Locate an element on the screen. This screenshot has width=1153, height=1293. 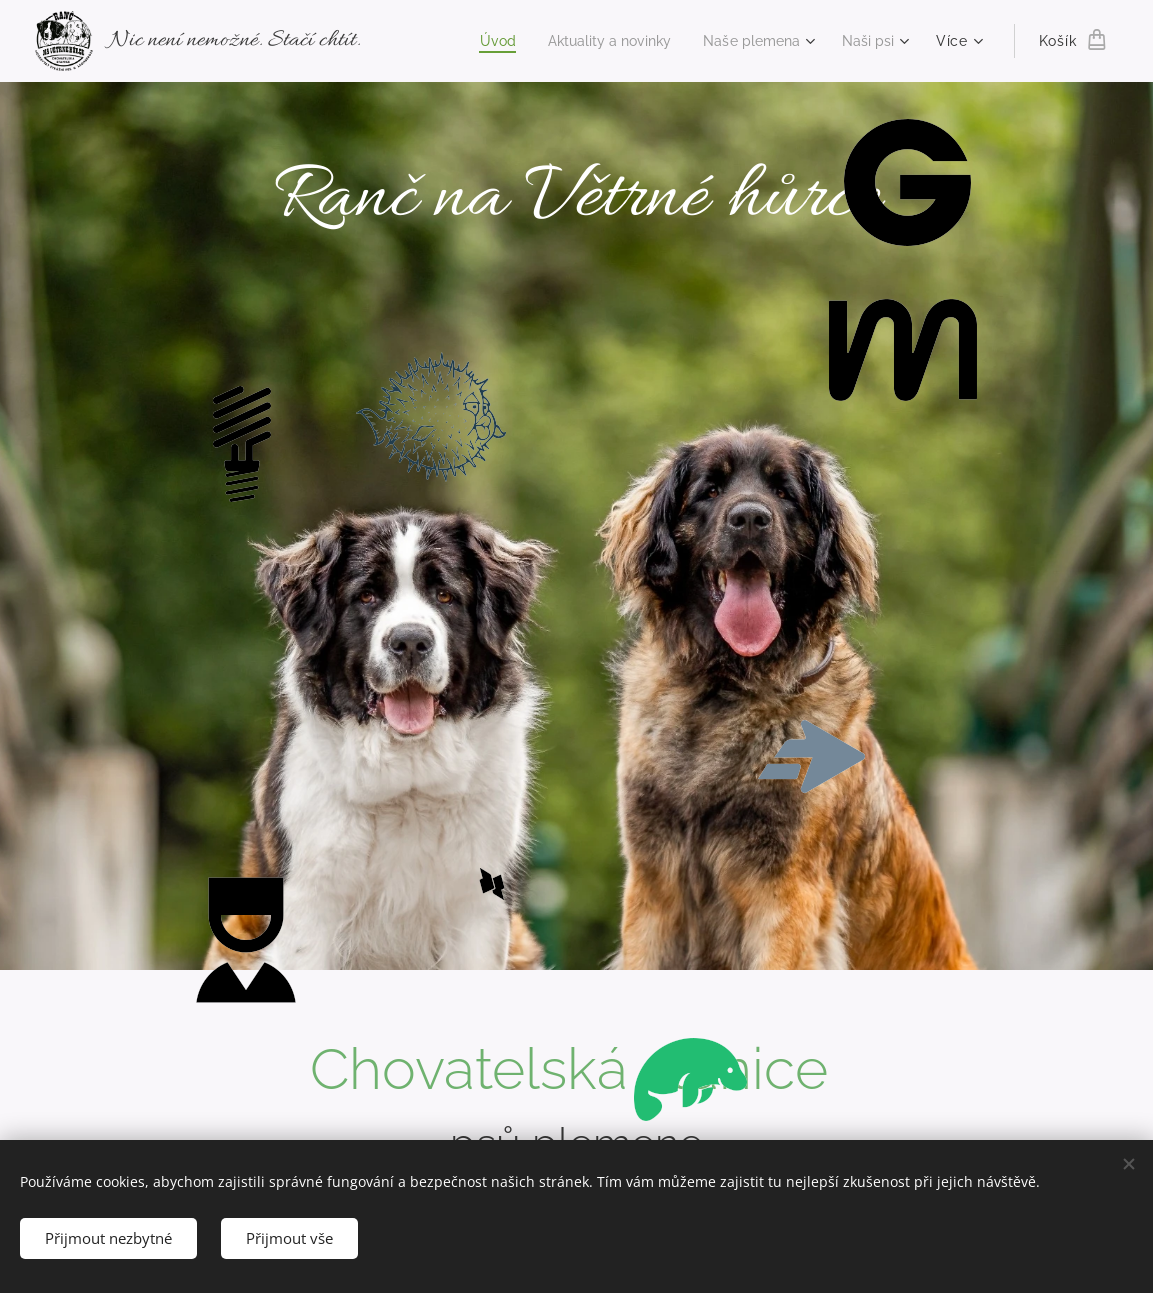
open the Mezmo app is located at coordinates (903, 350).